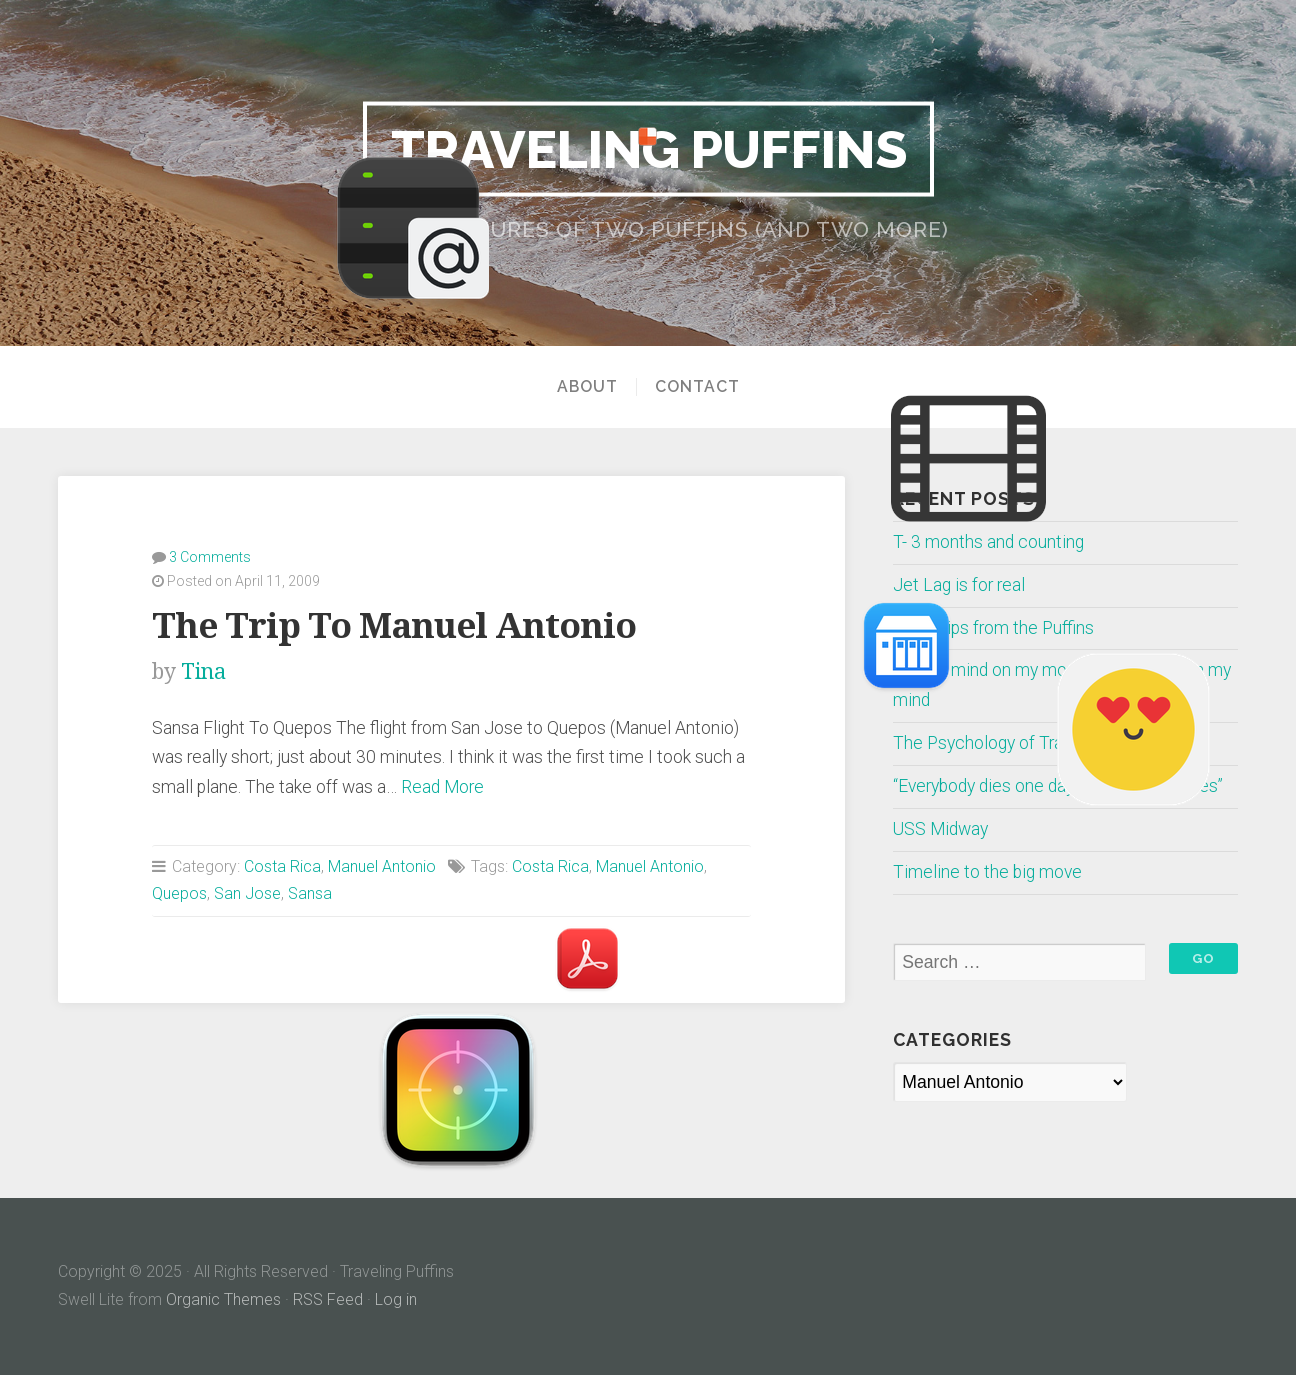 The width and height of the screenshot is (1296, 1375). Describe the element at coordinates (968, 463) in the screenshot. I see `open video player application` at that location.